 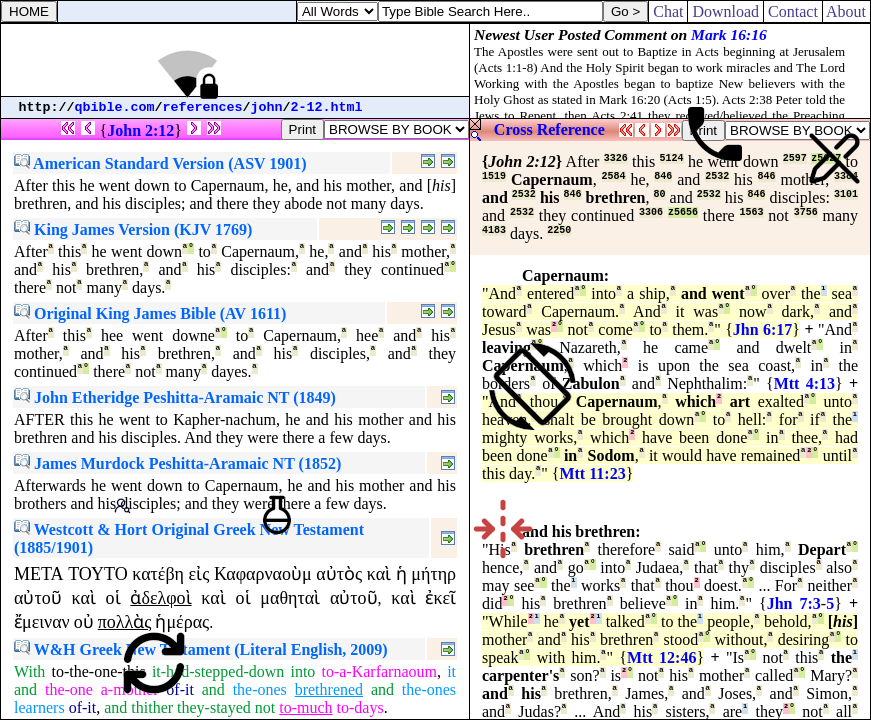 I want to click on access science or laboratory features, so click(x=277, y=515).